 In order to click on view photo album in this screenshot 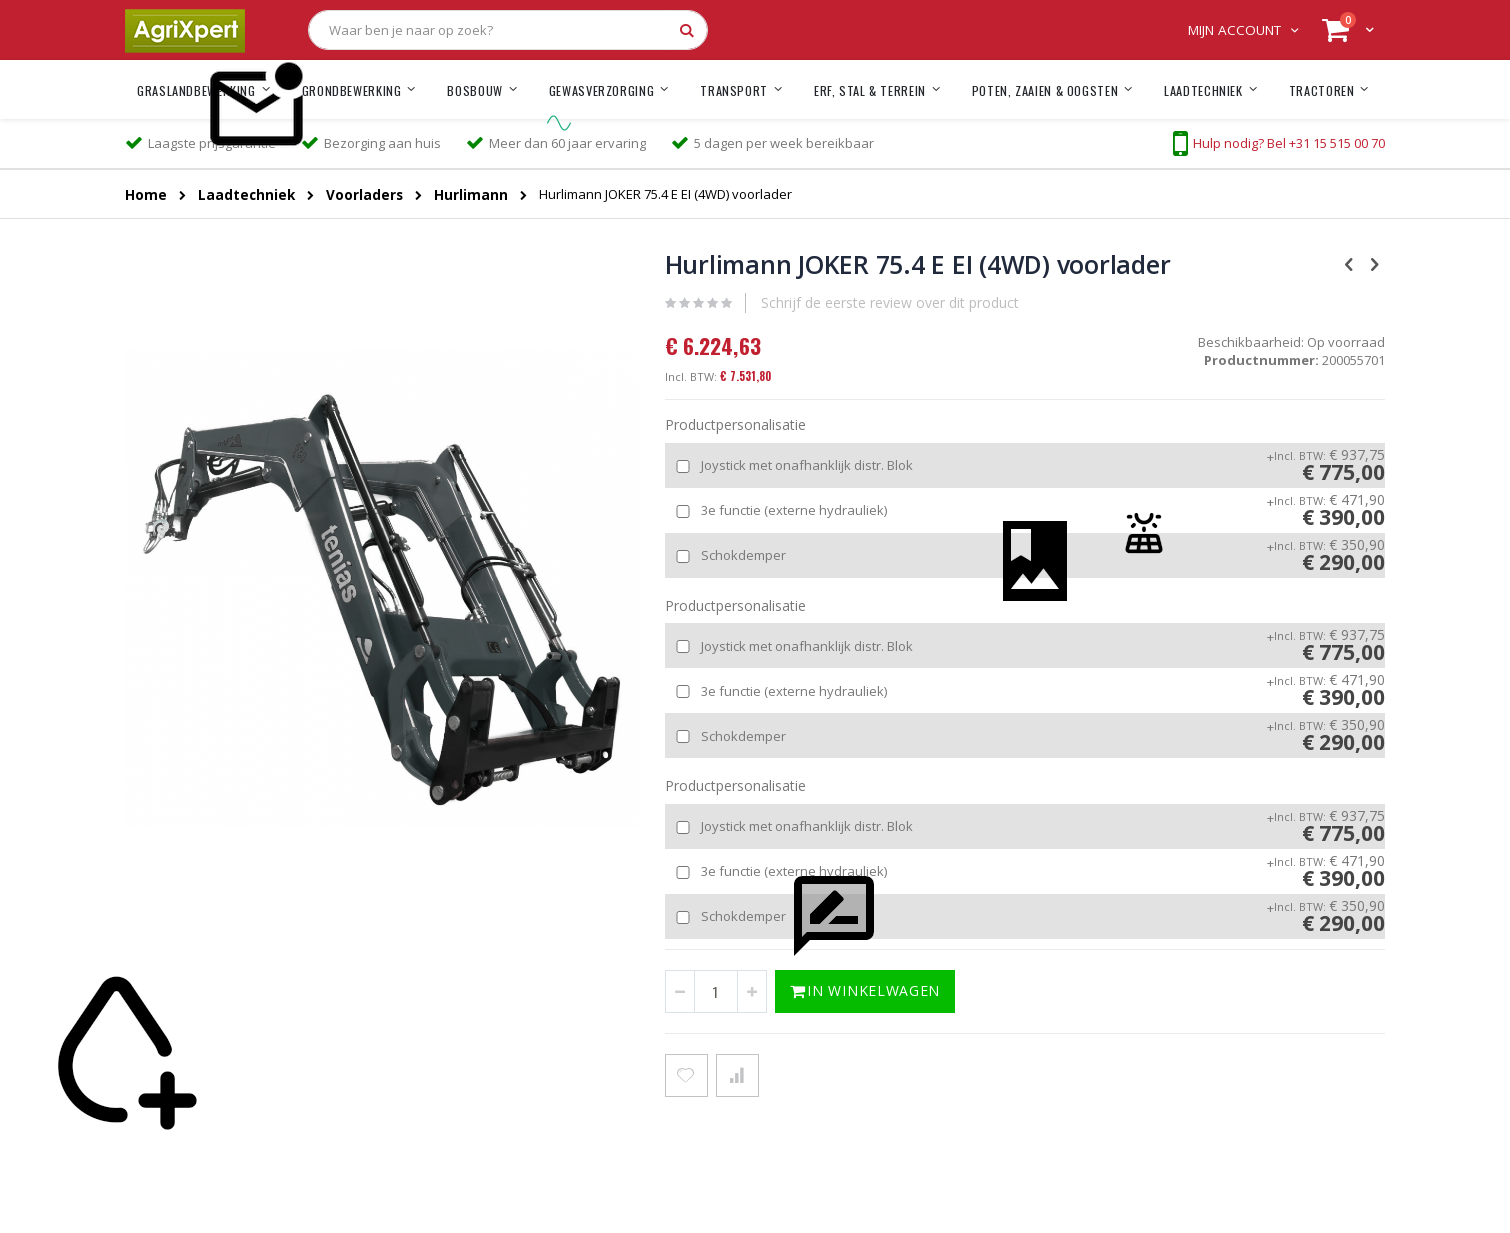, I will do `click(1035, 561)`.